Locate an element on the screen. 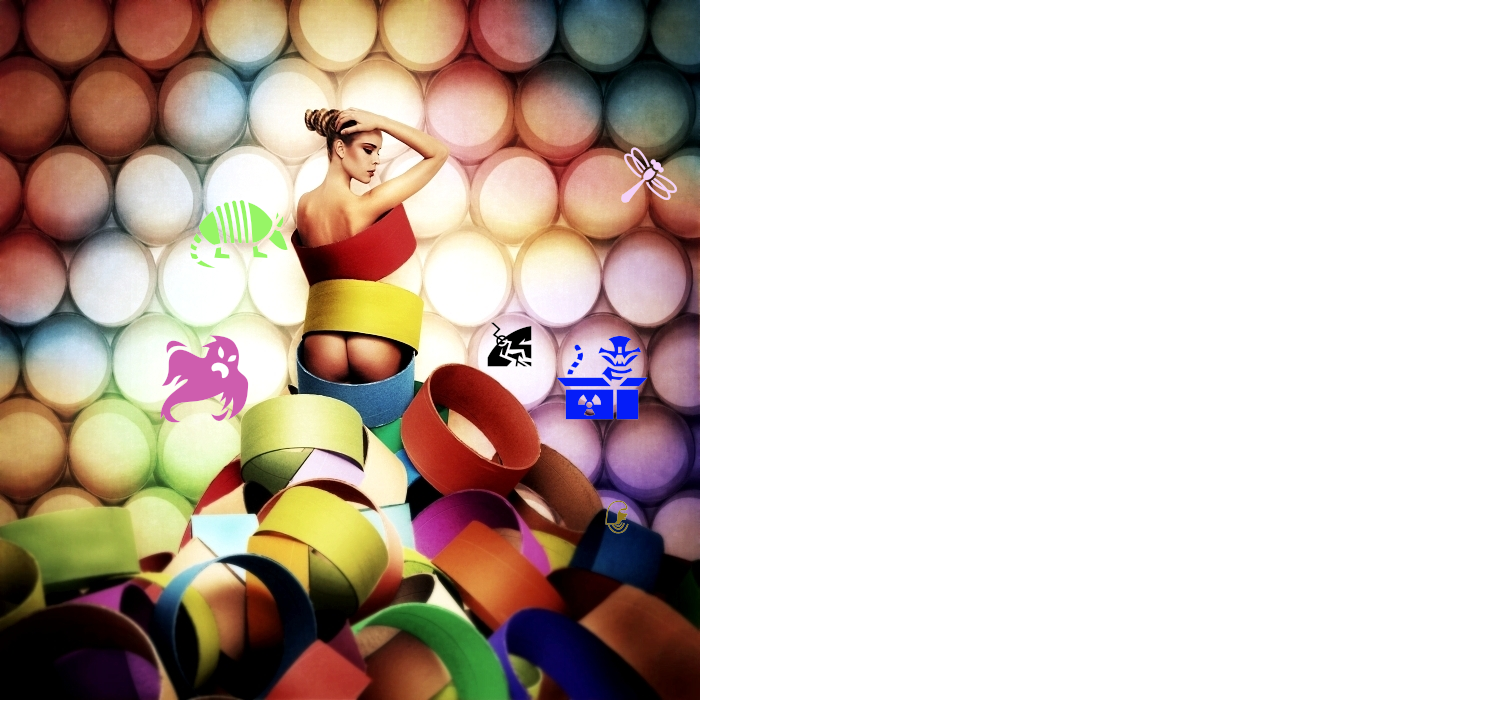  activate a lightning-based attack or ability is located at coordinates (509, 344).